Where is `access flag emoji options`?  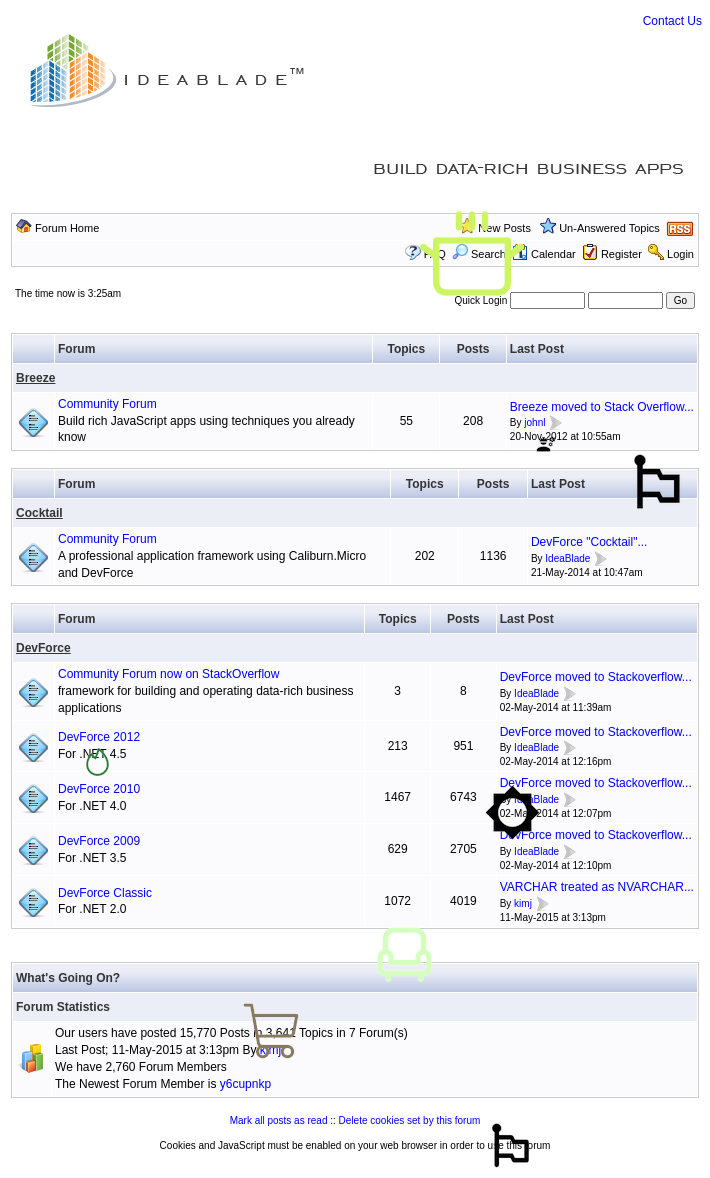 access flag emoji options is located at coordinates (510, 1146).